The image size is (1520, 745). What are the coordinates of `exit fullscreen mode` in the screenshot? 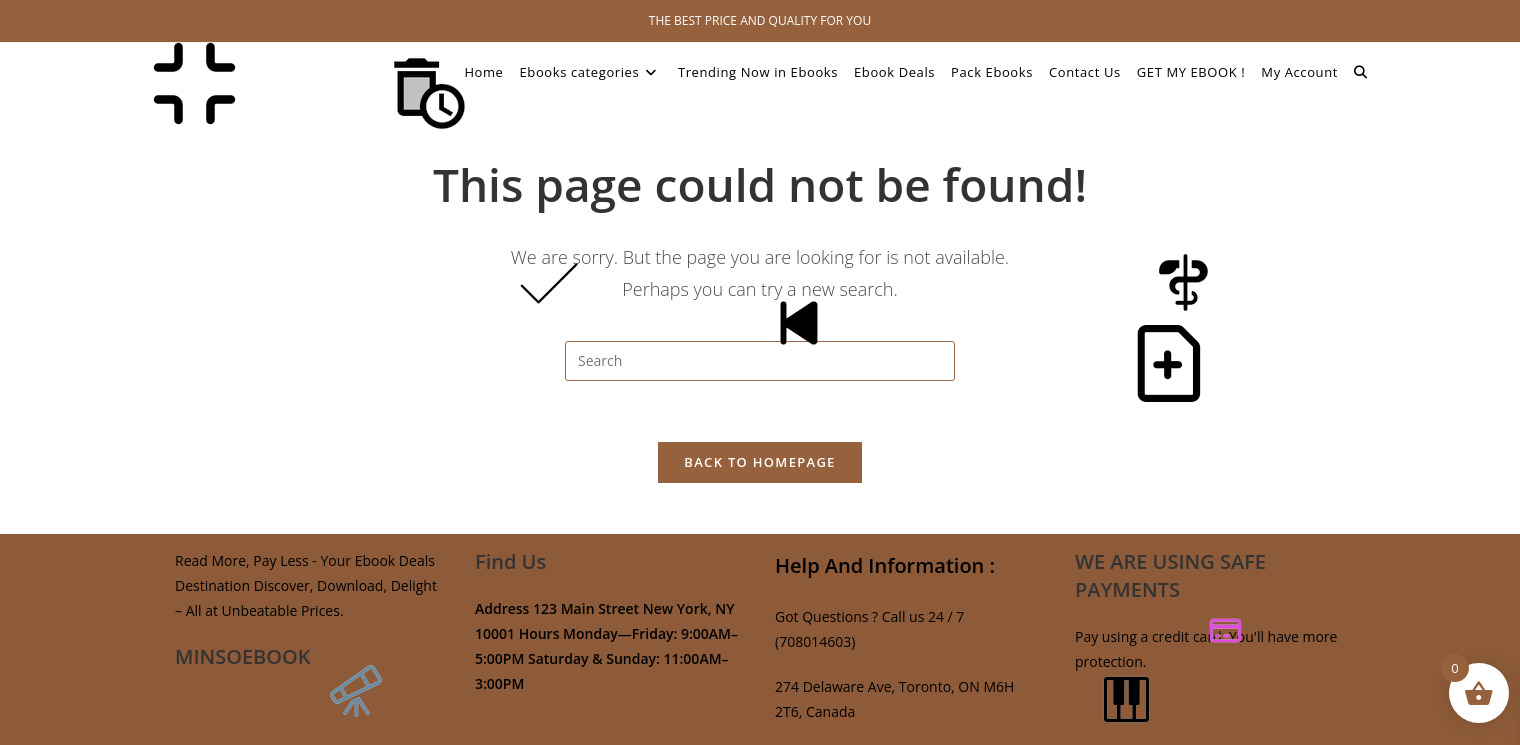 It's located at (194, 83).